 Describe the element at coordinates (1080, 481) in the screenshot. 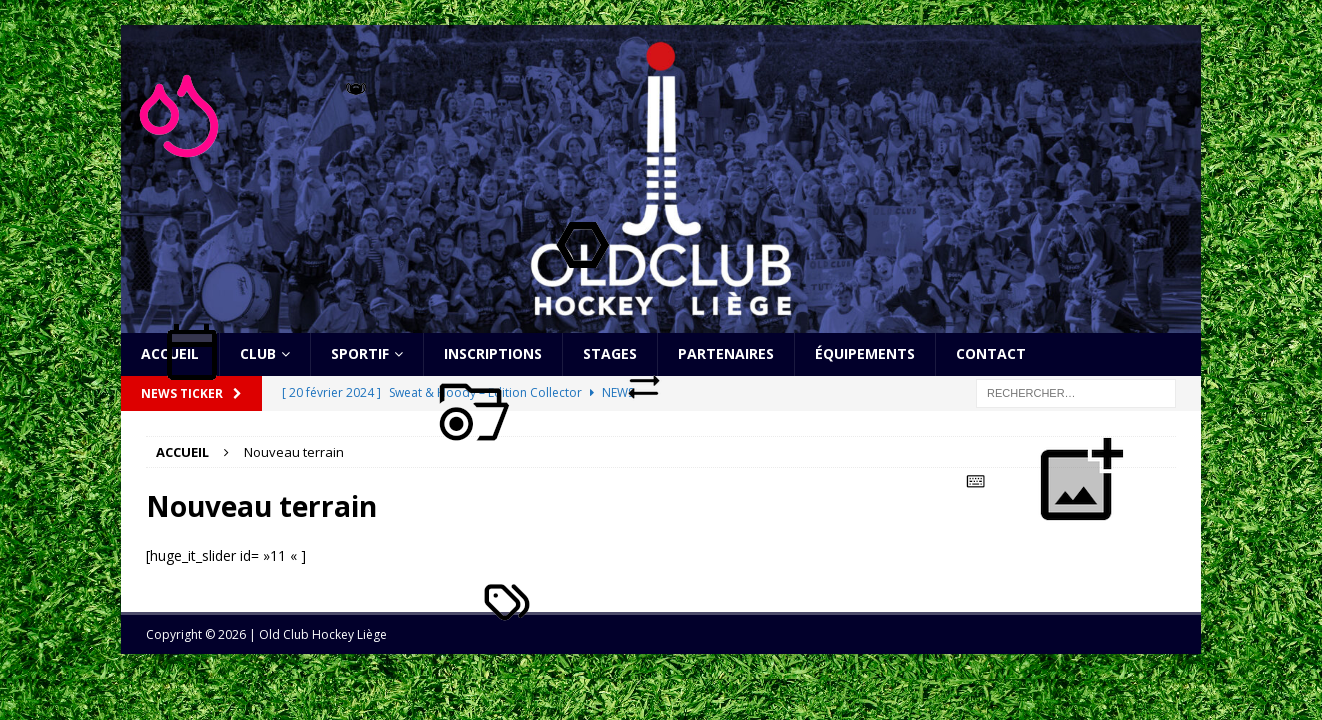

I see `add a new photo to your gallery` at that location.